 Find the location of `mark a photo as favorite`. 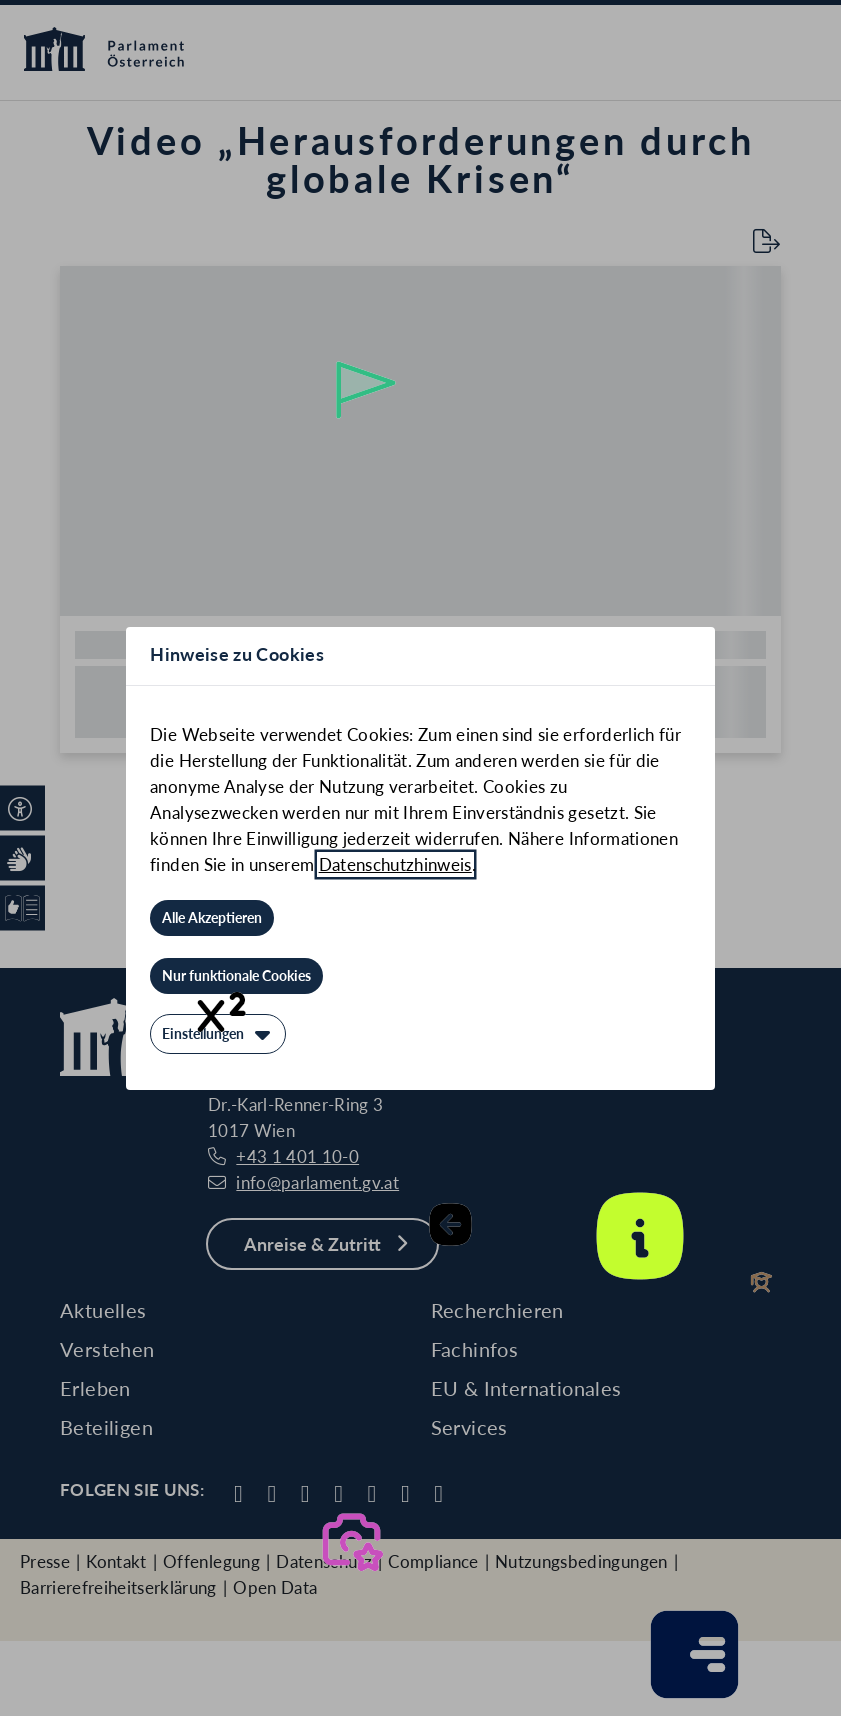

mark a photo as favorite is located at coordinates (351, 1539).